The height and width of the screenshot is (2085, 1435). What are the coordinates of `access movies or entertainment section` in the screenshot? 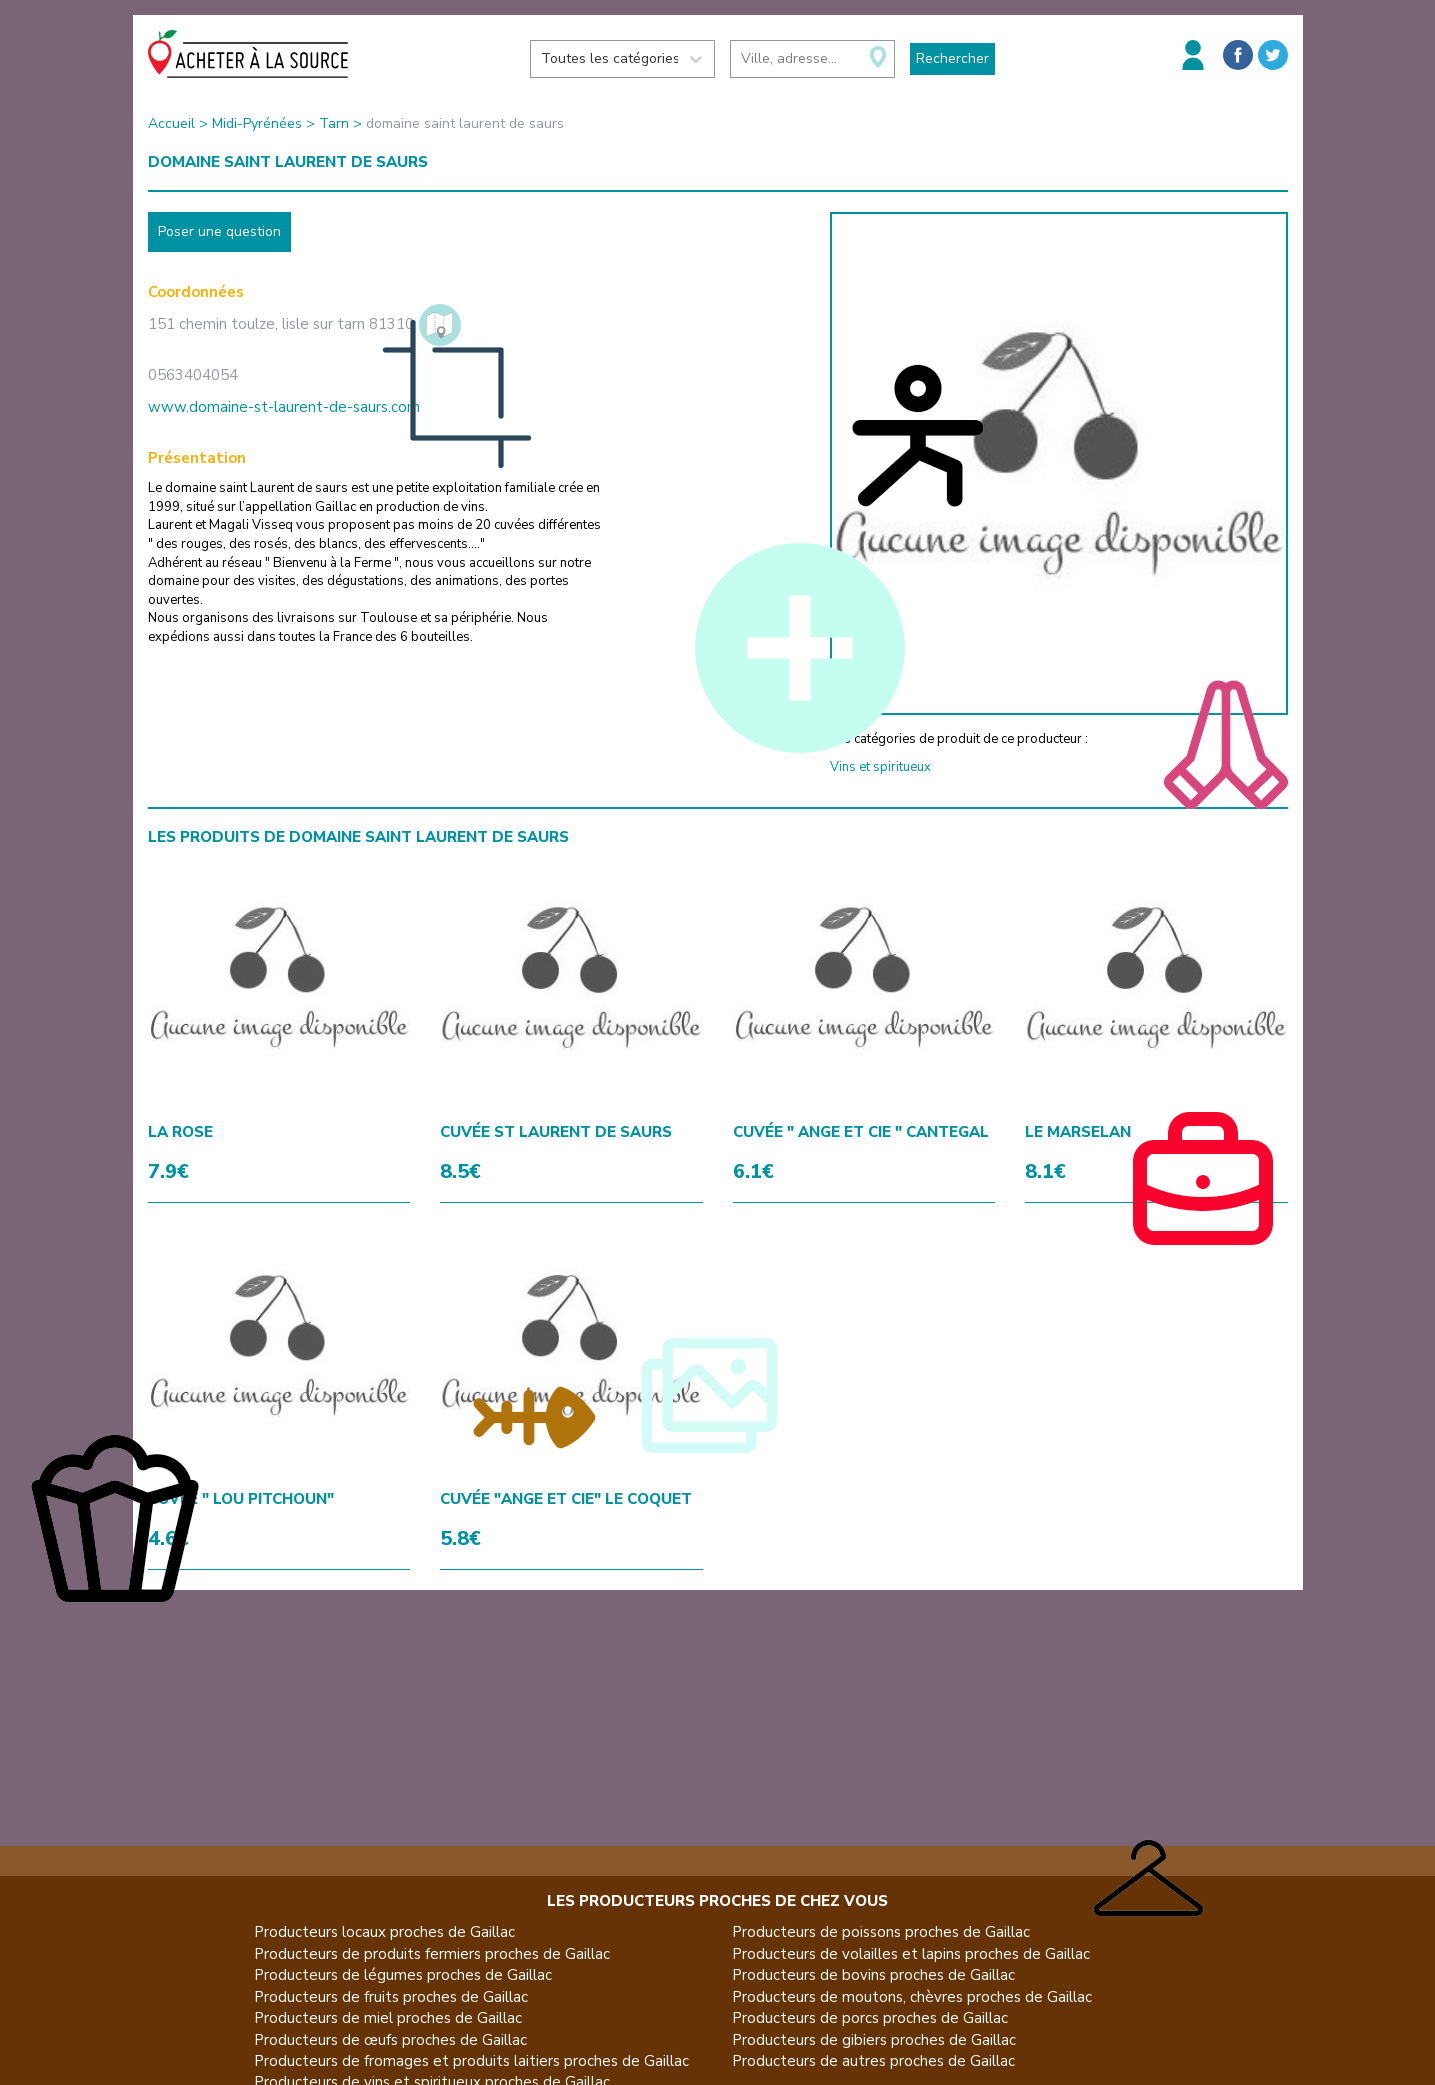 It's located at (115, 1525).